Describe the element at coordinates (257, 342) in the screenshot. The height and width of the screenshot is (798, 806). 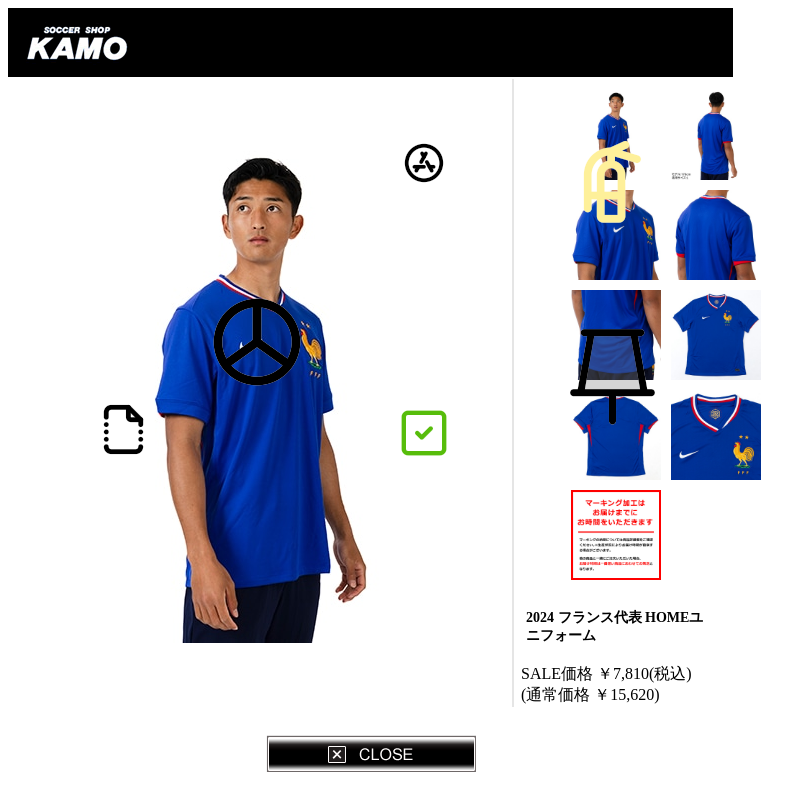
I see `mercedes-benz brand logo` at that location.